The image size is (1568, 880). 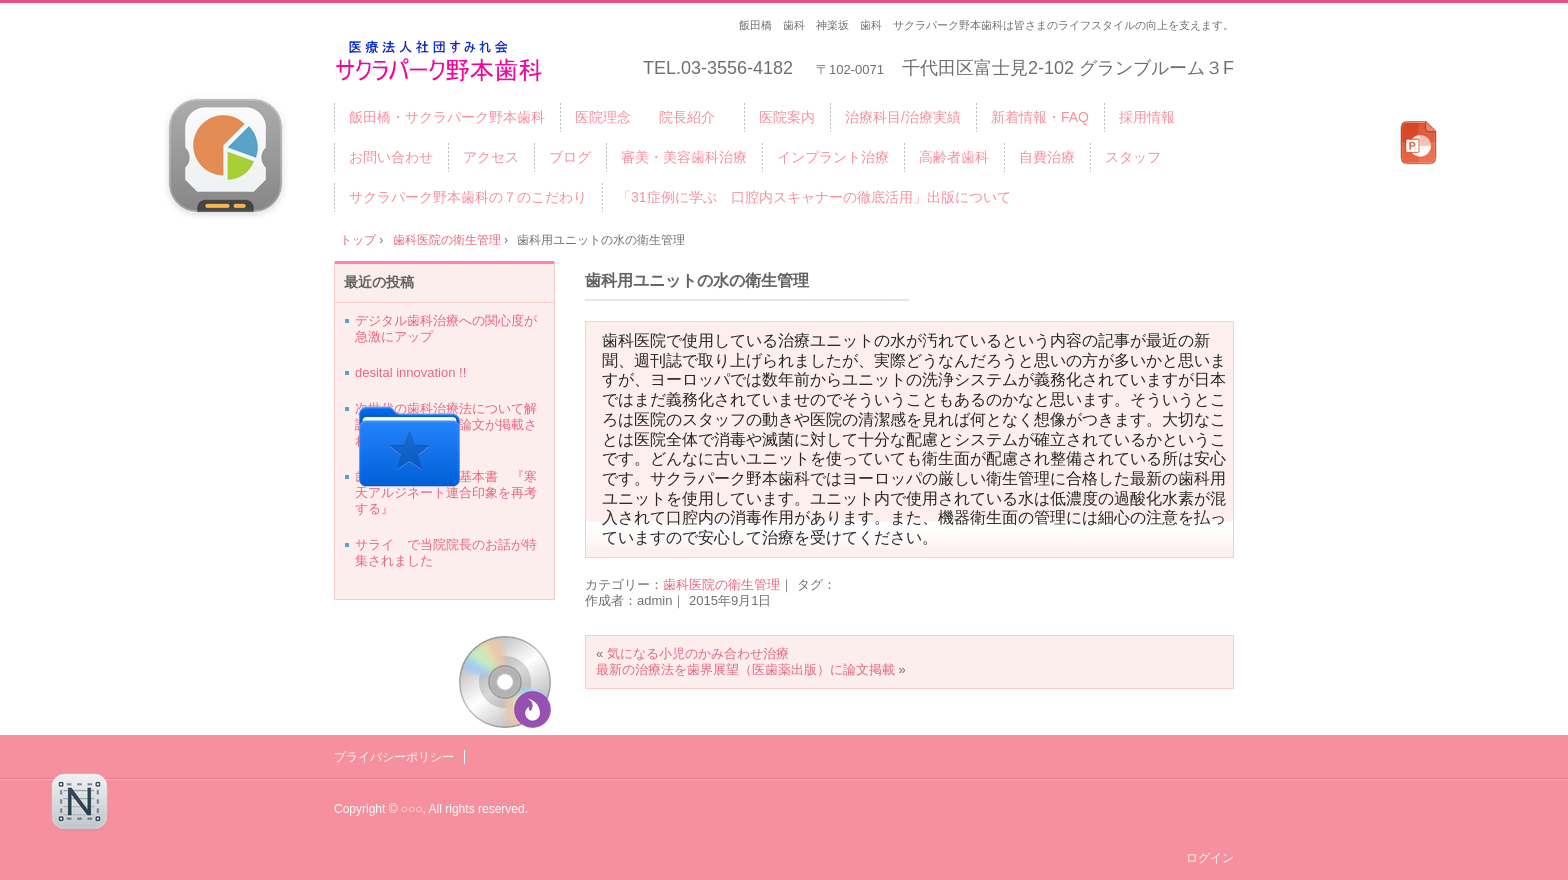 What do you see at coordinates (409, 446) in the screenshot?
I see `access bookmarked or favorite files` at bounding box center [409, 446].